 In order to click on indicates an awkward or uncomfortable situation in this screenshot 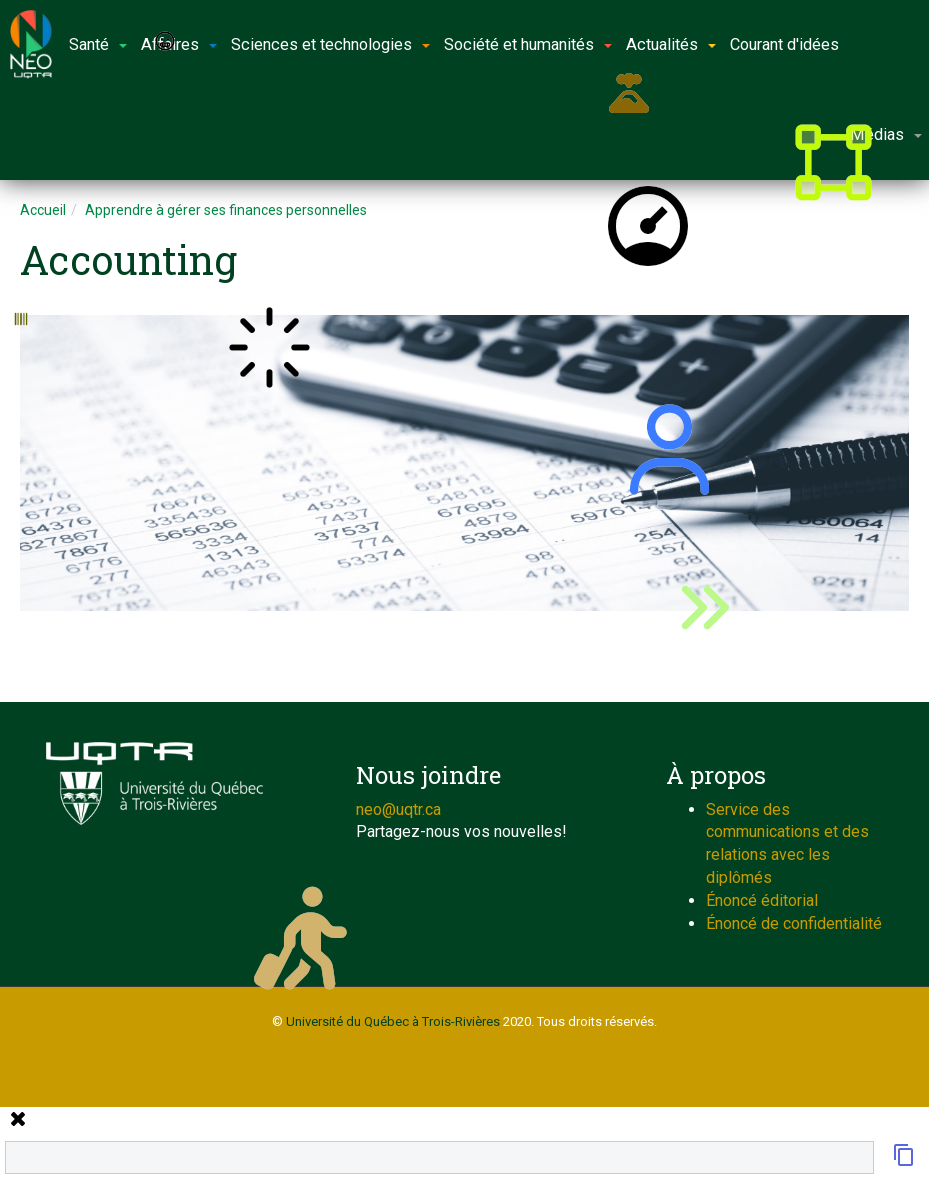, I will do `click(165, 41)`.